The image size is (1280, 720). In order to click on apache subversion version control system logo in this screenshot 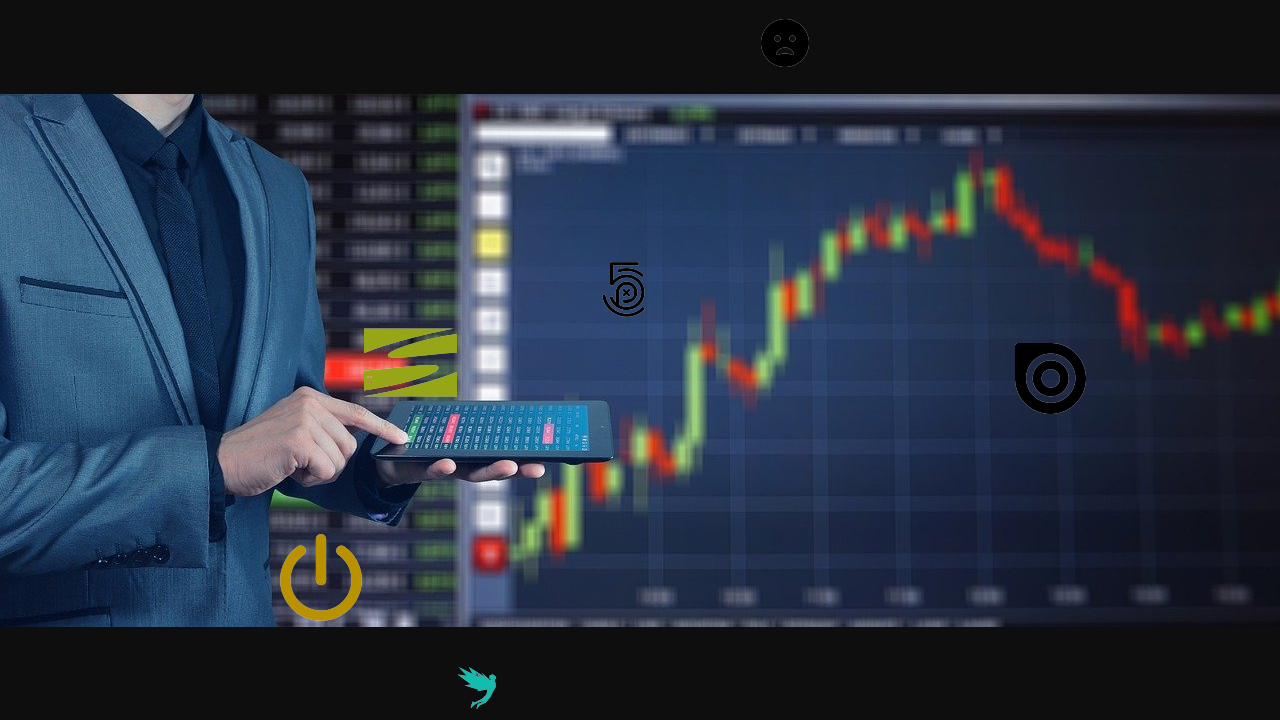, I will do `click(410, 362)`.